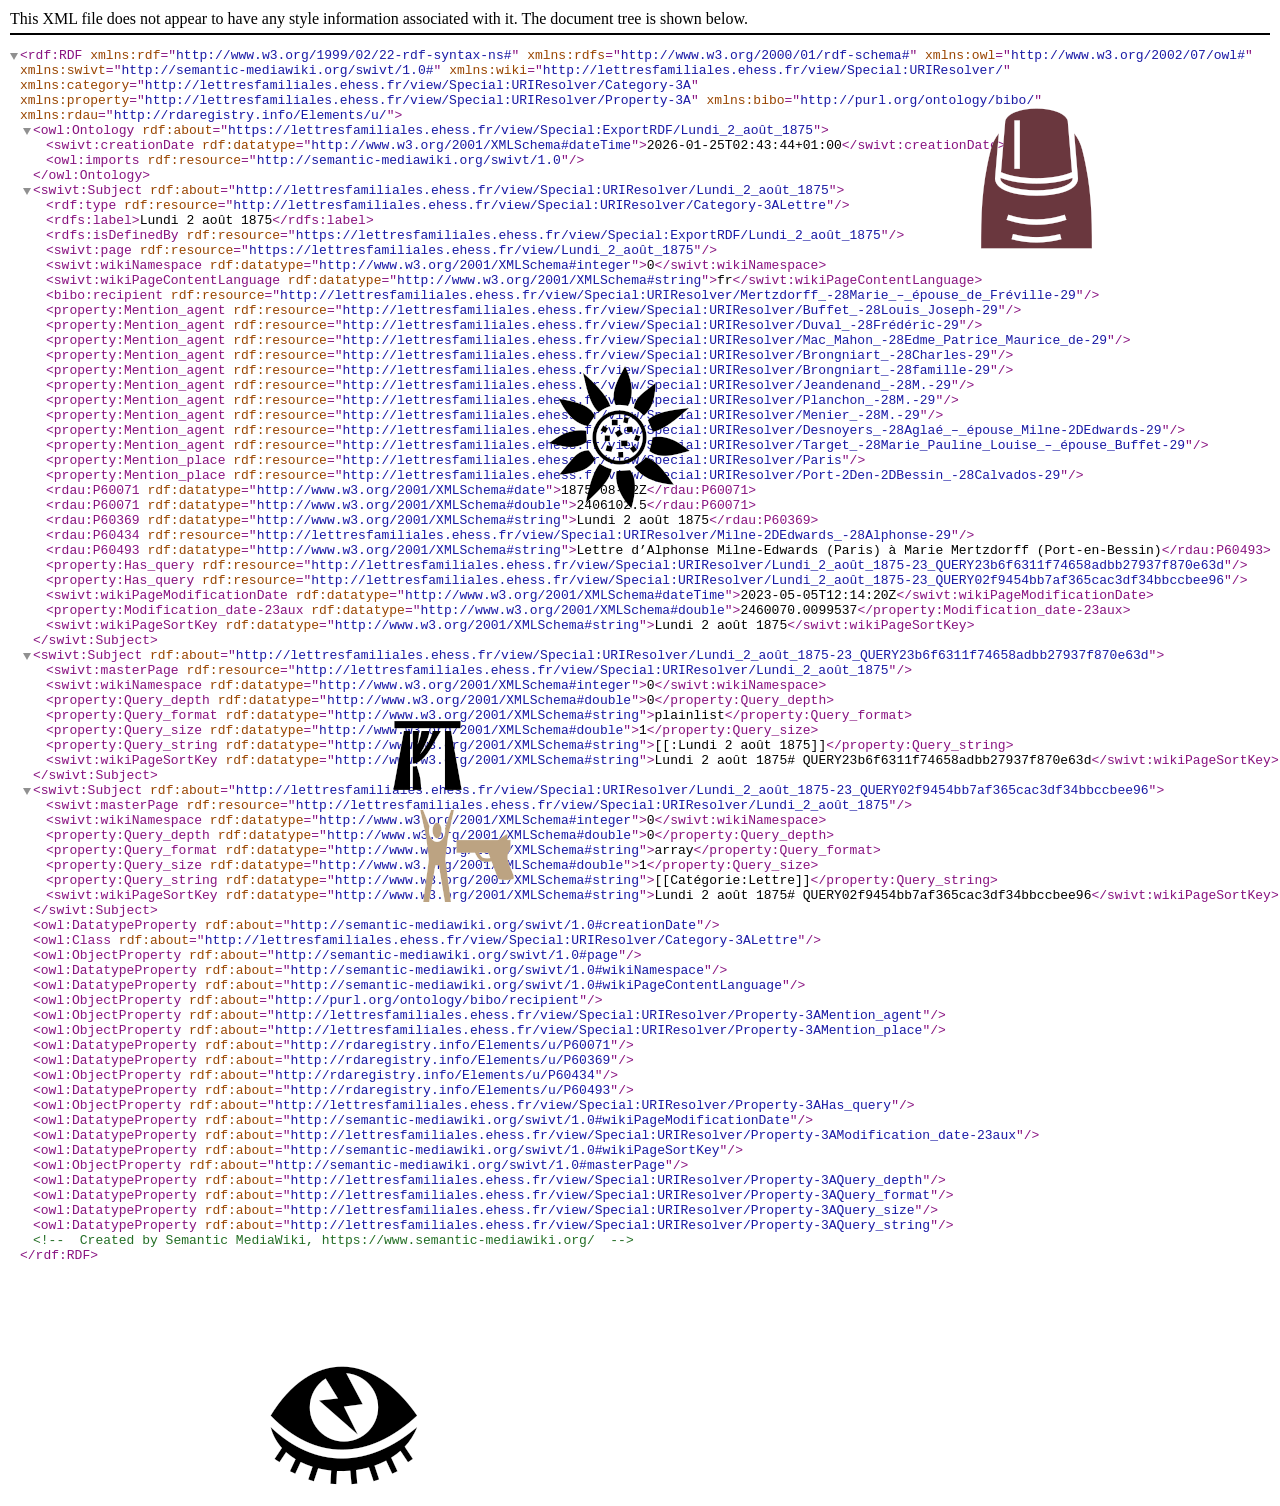 The width and height of the screenshot is (1280, 1506). Describe the element at coordinates (467, 856) in the screenshot. I see `indicates arrest or surrender scenario in a game` at that location.